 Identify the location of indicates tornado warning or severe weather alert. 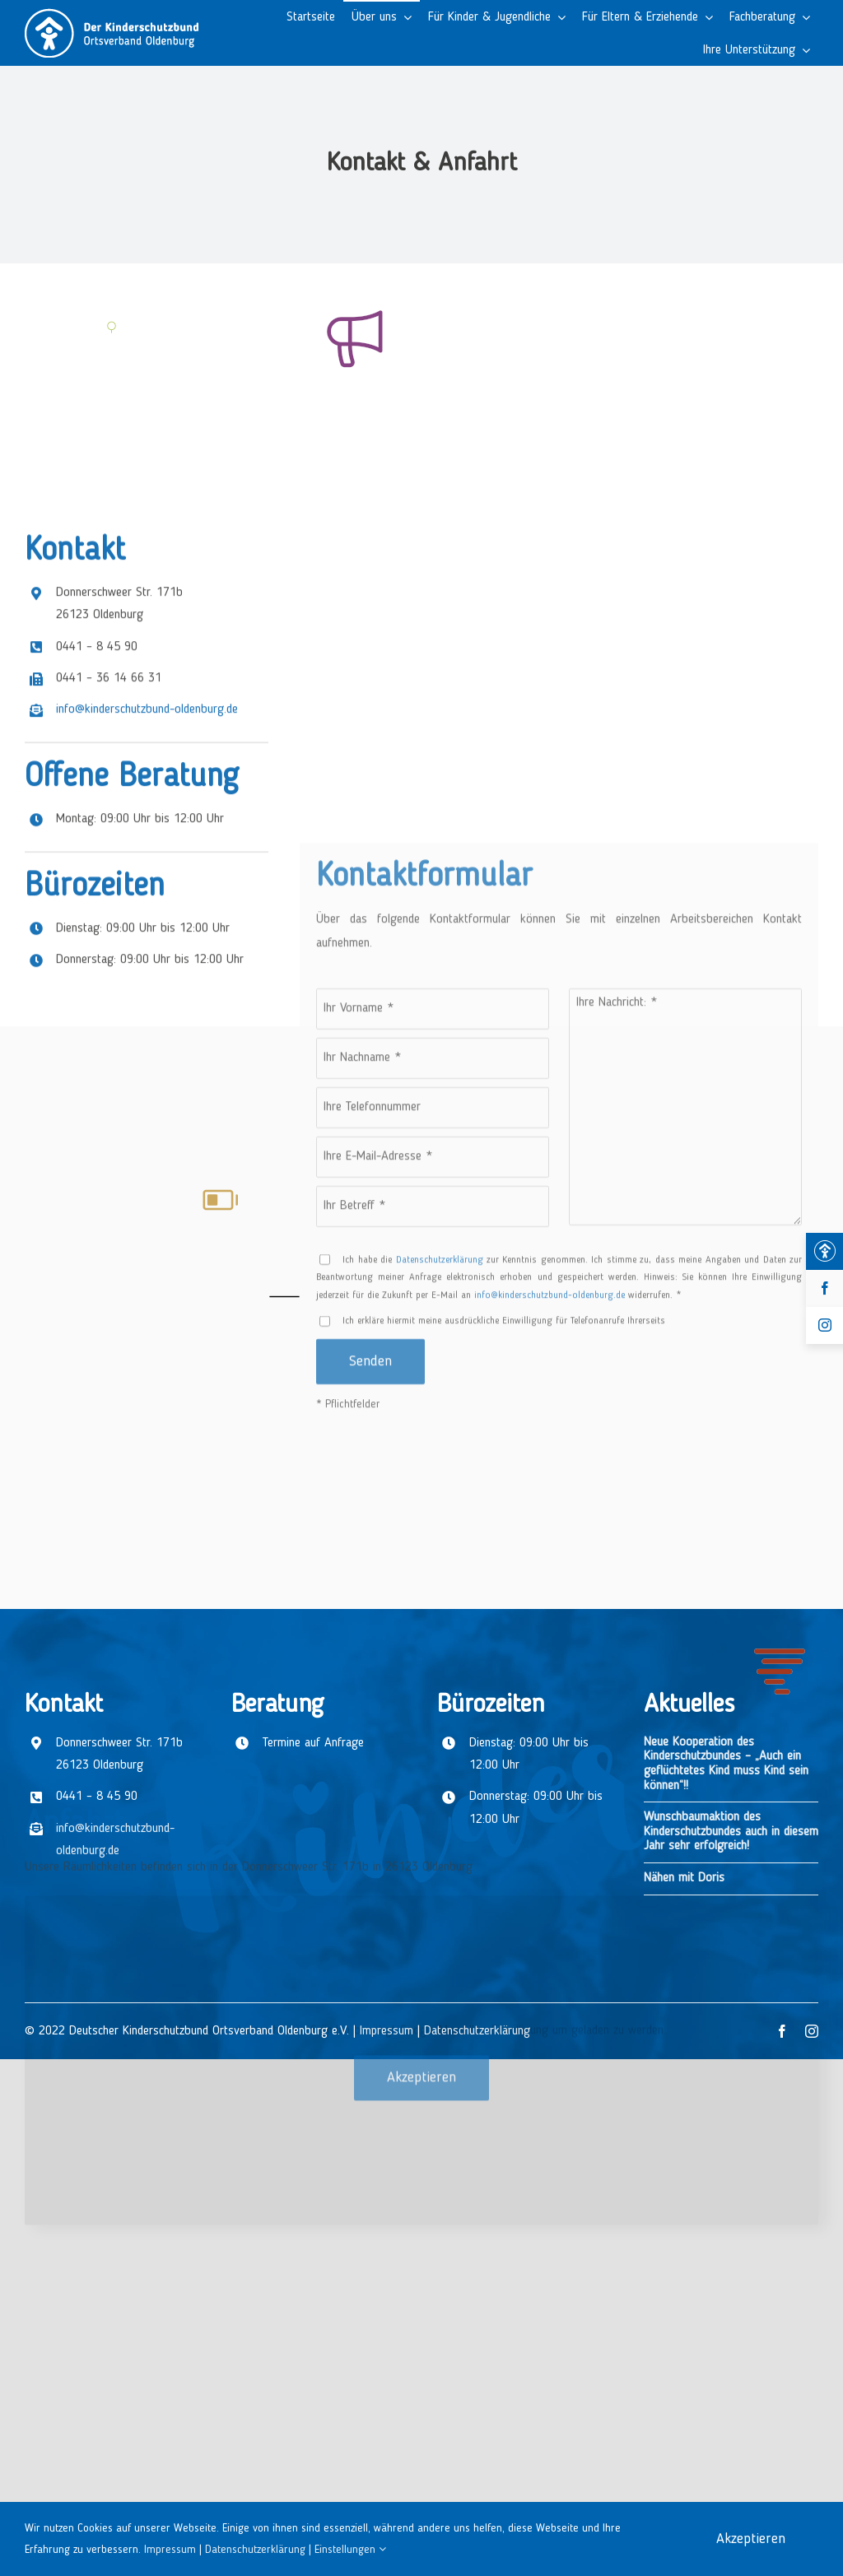
(780, 1672).